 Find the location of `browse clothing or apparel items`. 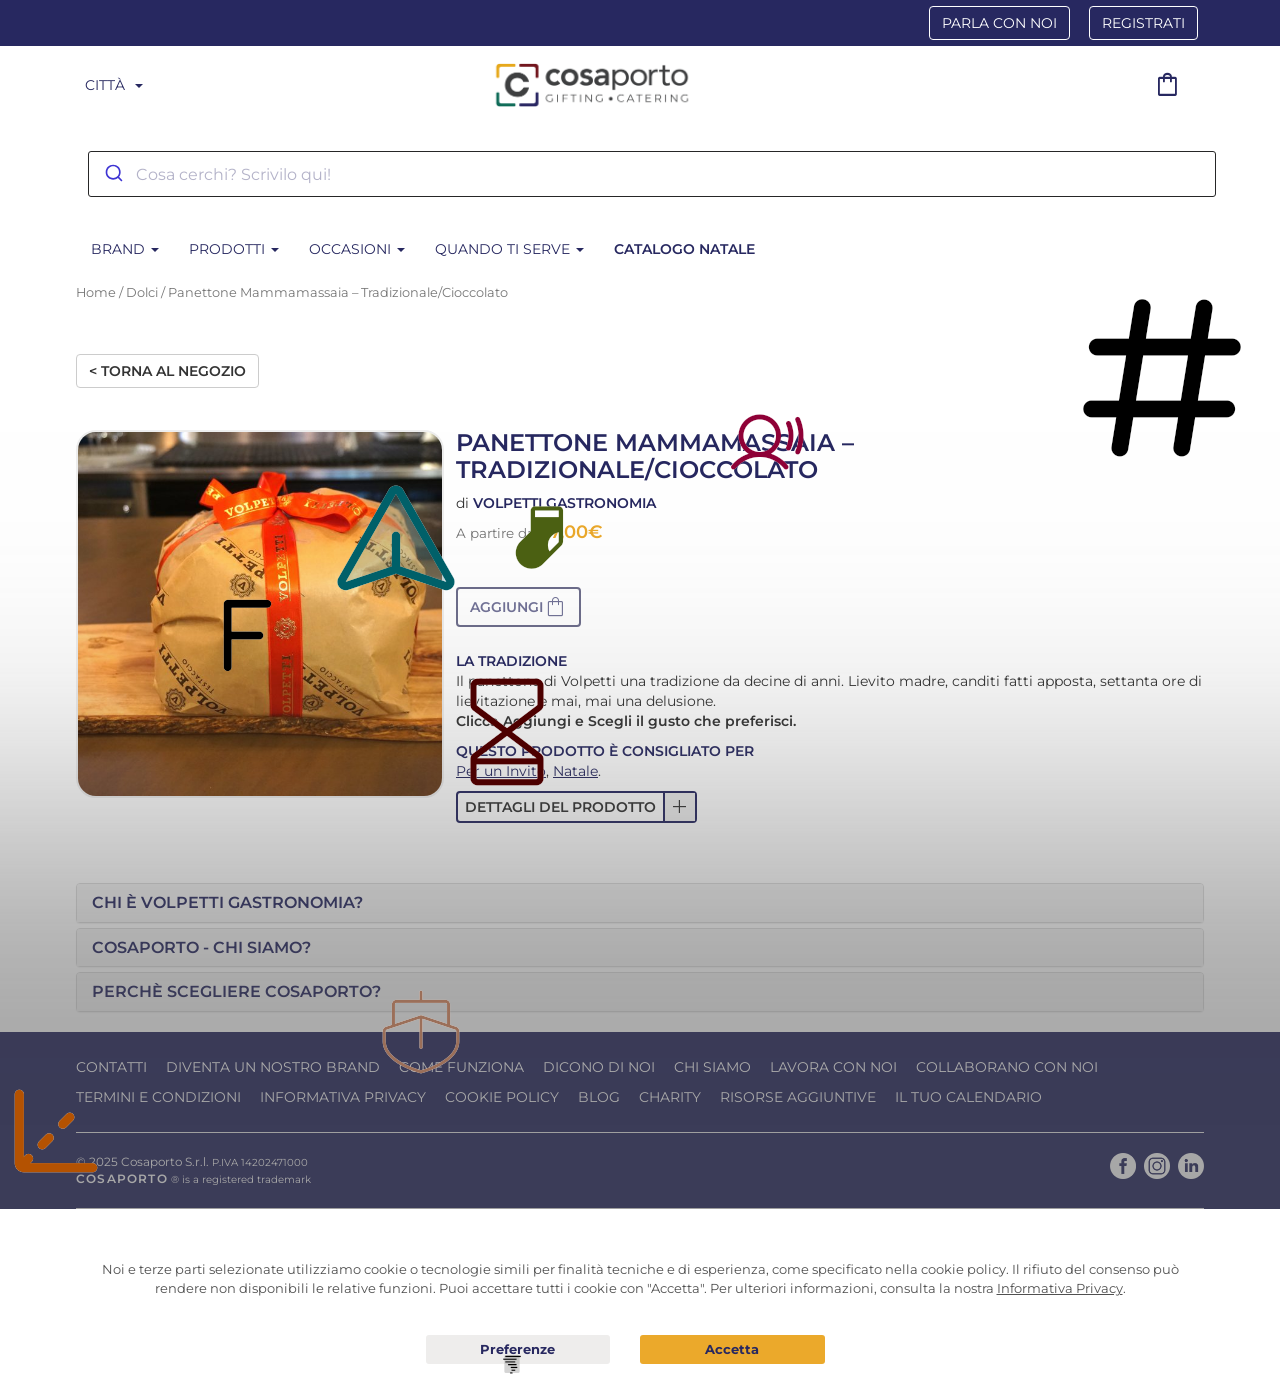

browse clothing or apparel items is located at coordinates (541, 536).